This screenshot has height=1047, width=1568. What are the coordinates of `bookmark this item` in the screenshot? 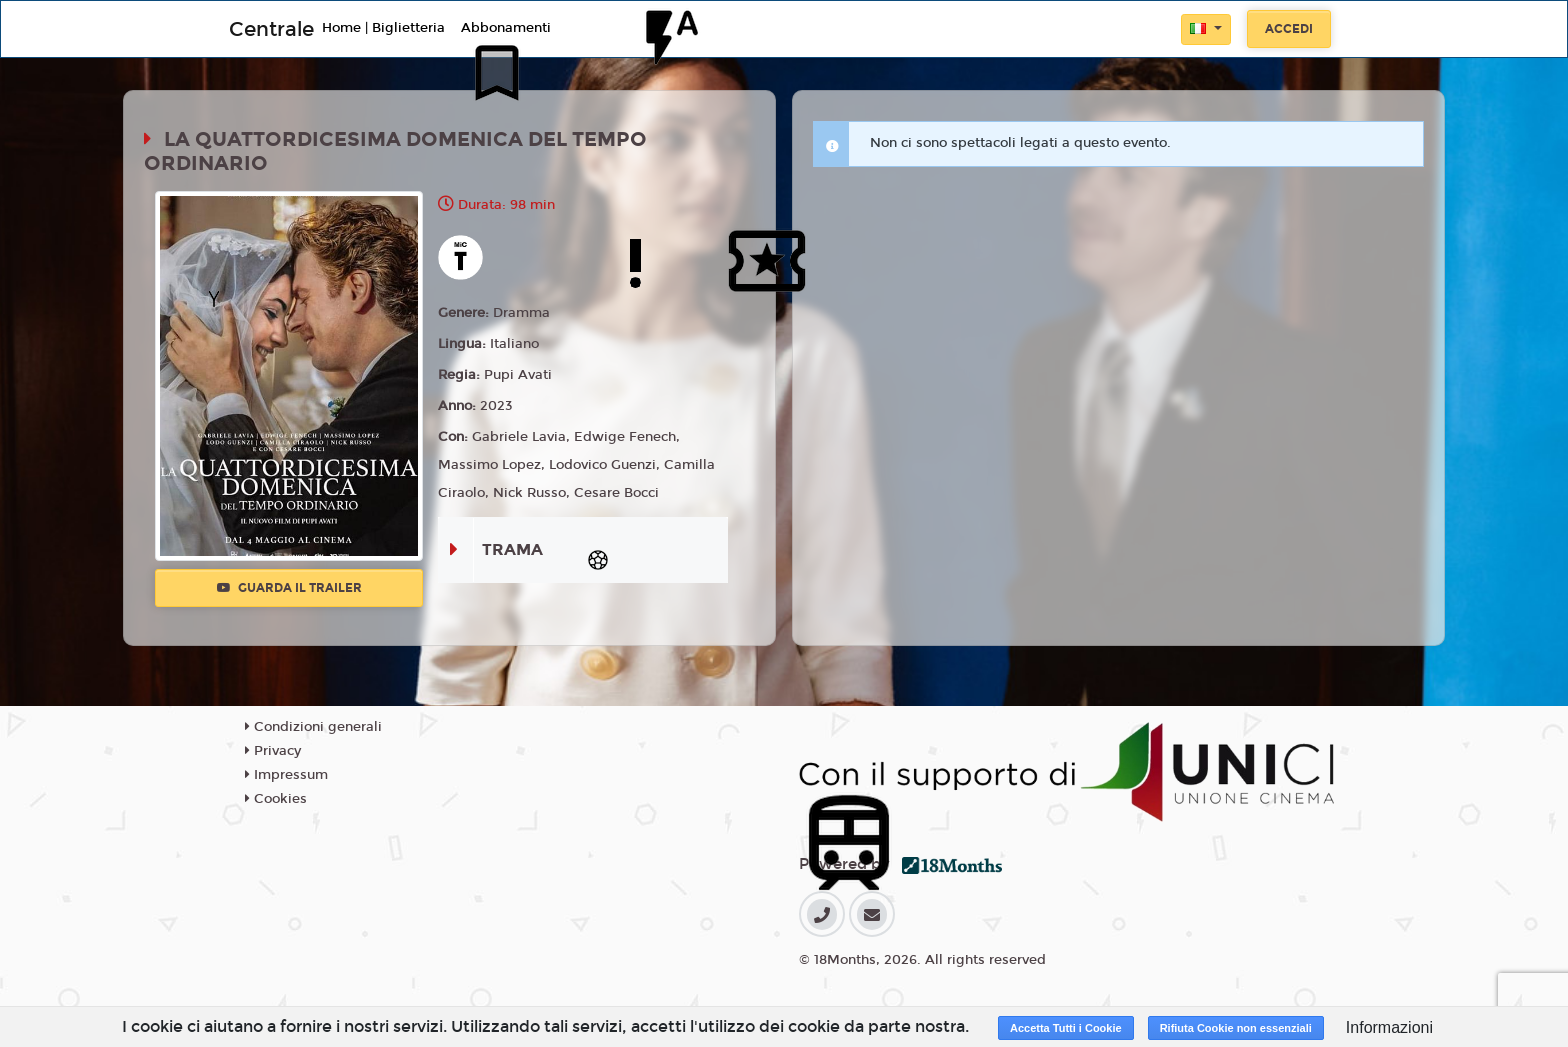 It's located at (497, 73).